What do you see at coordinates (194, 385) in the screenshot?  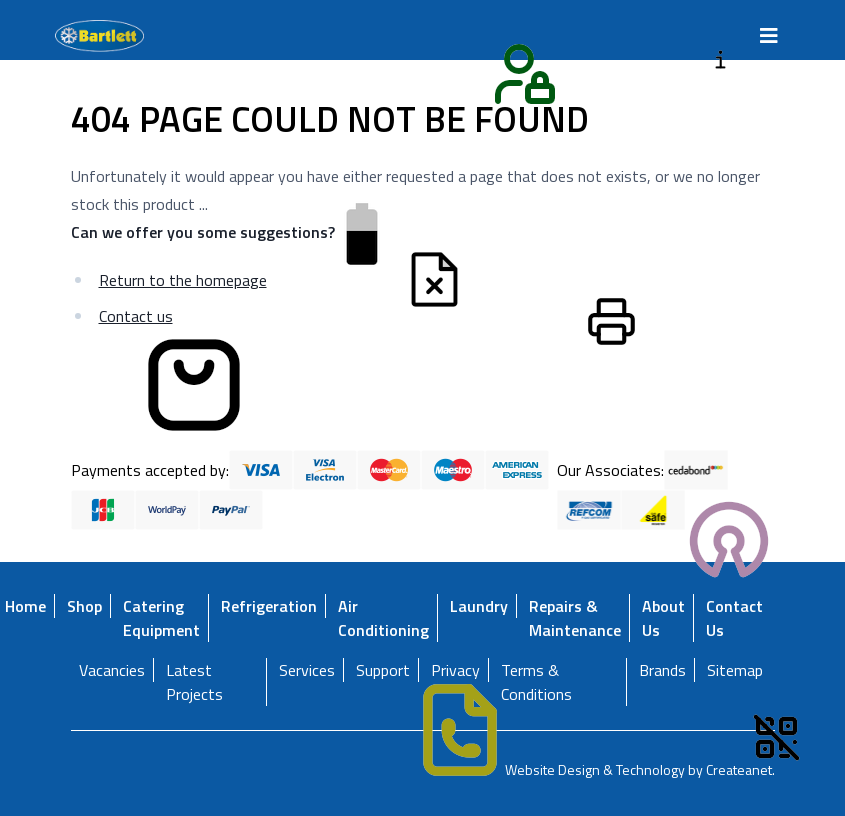 I see `open huawei appgallery store` at bounding box center [194, 385].